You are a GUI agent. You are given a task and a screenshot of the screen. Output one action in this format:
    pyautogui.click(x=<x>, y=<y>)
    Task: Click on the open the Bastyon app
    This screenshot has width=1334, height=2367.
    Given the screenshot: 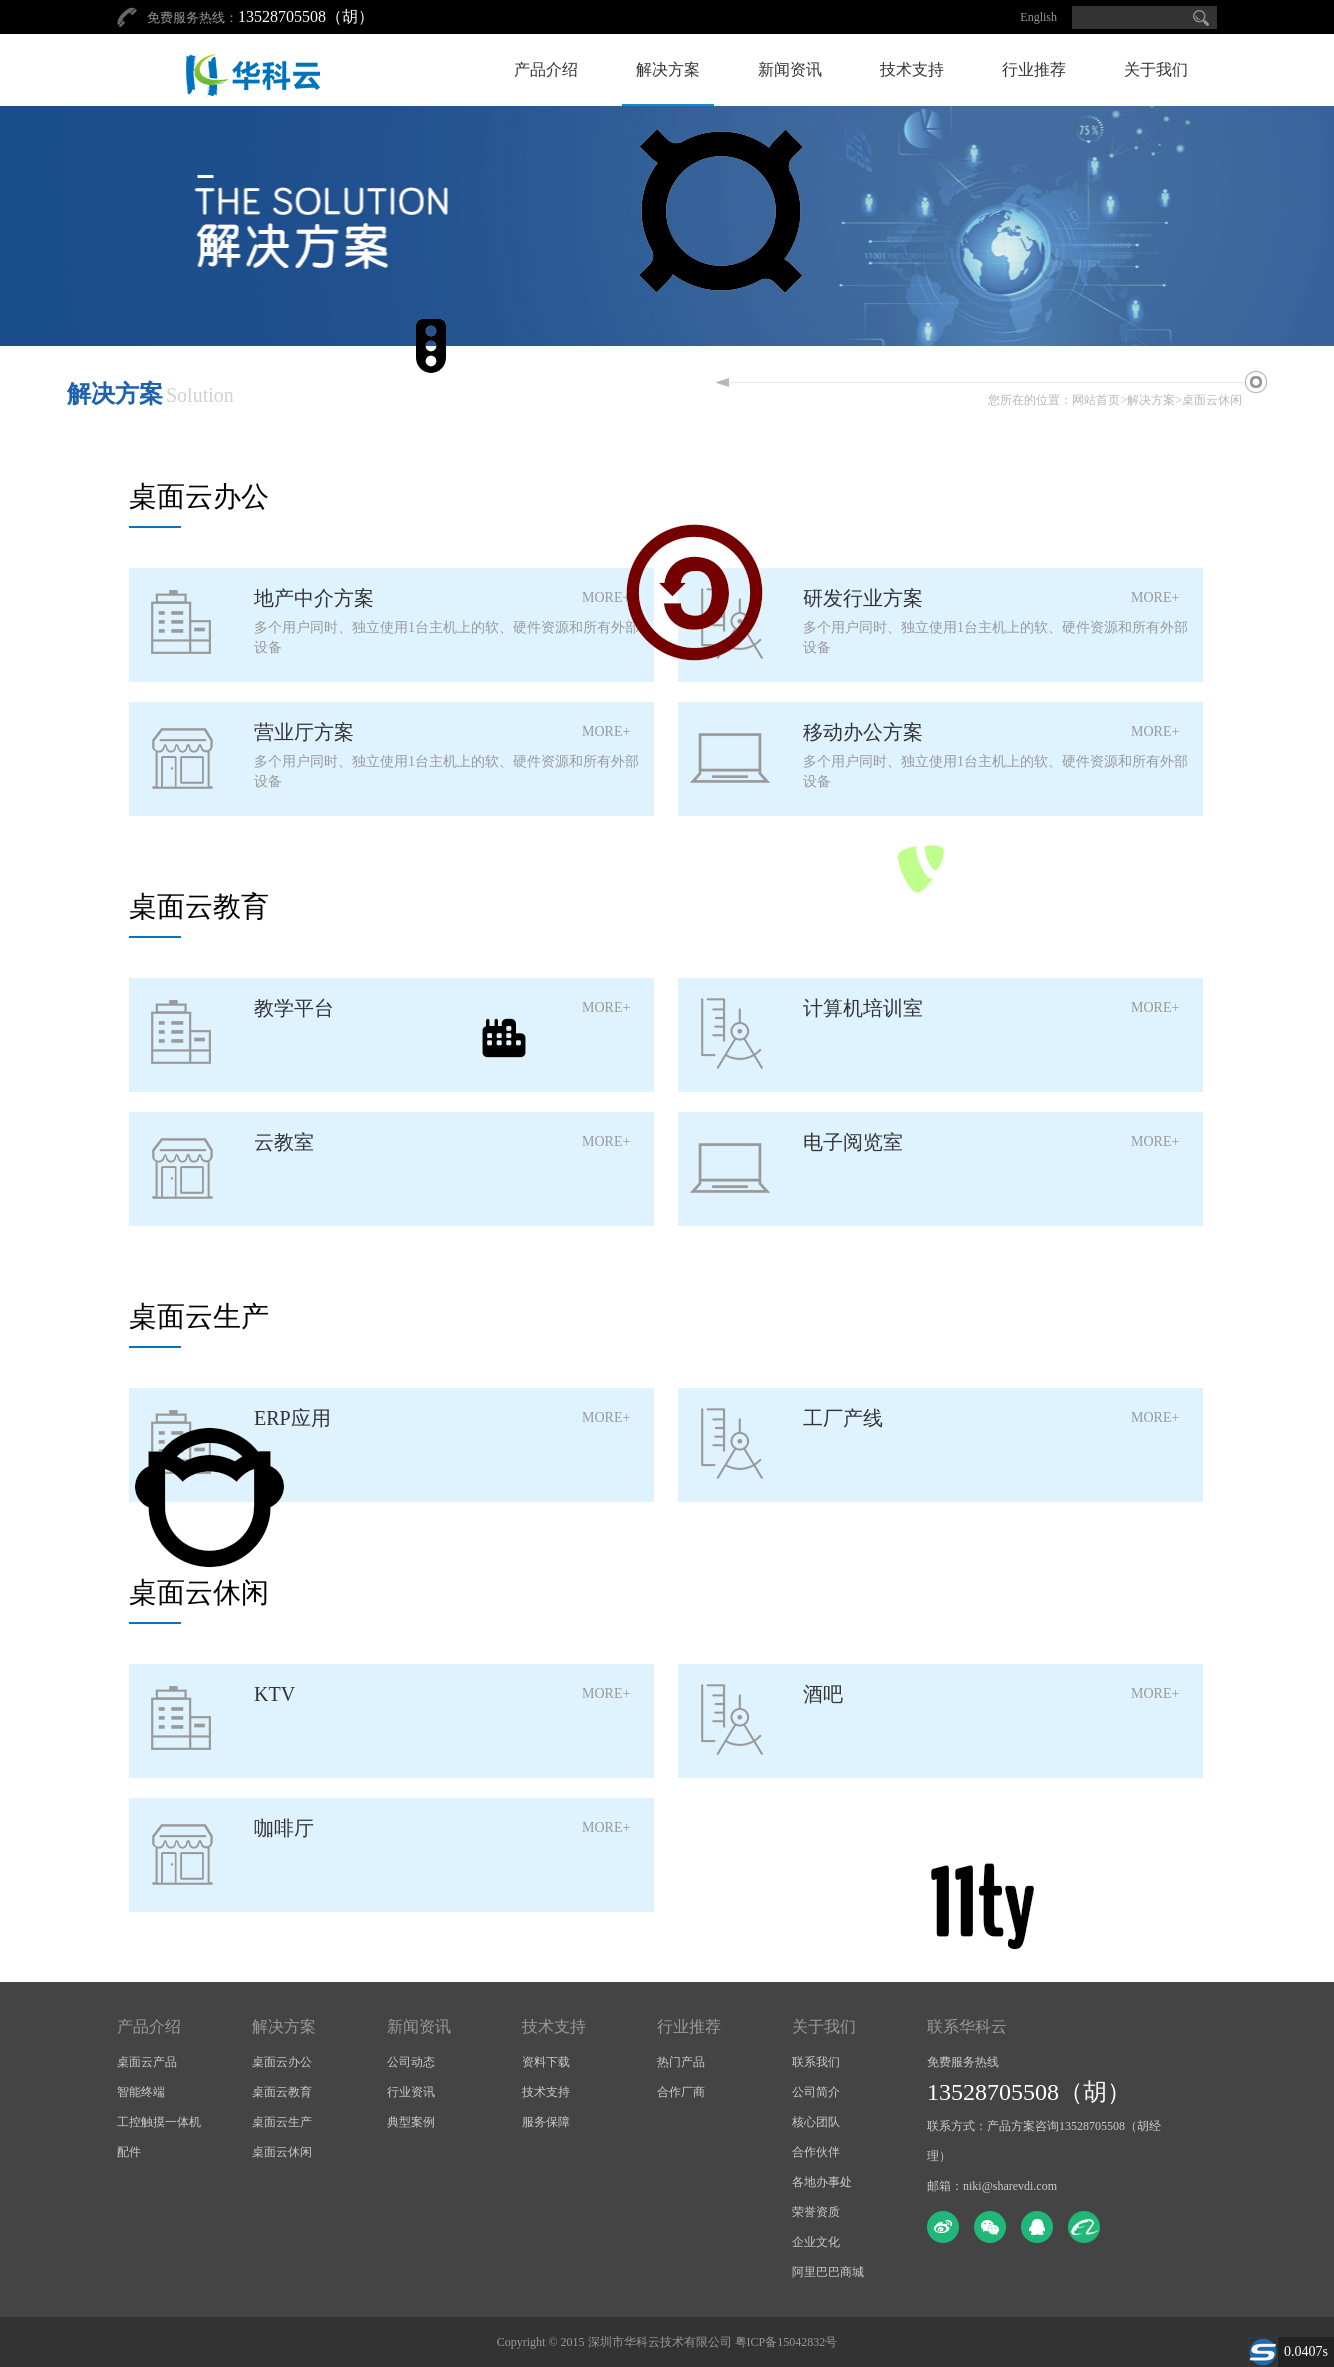 What is the action you would take?
    pyautogui.click(x=721, y=211)
    